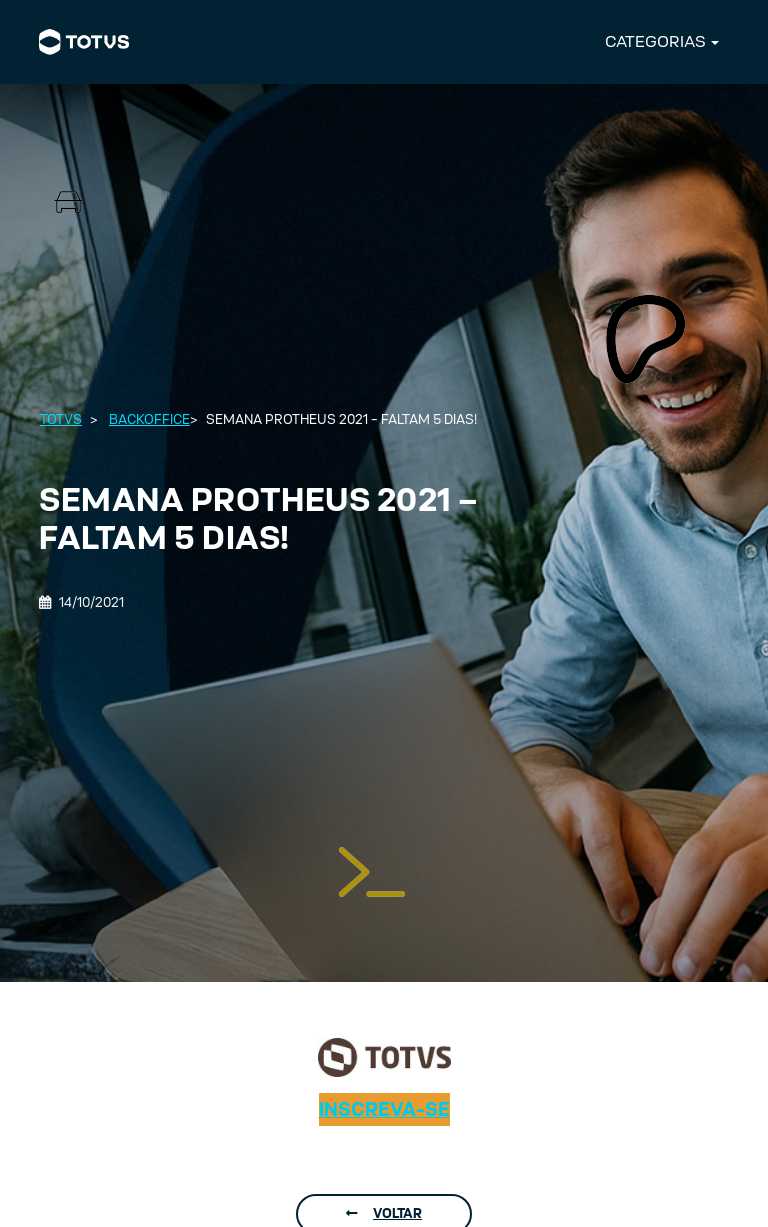 This screenshot has height=1227, width=768. Describe the element at coordinates (68, 202) in the screenshot. I see `access vehicle or car-related features` at that location.